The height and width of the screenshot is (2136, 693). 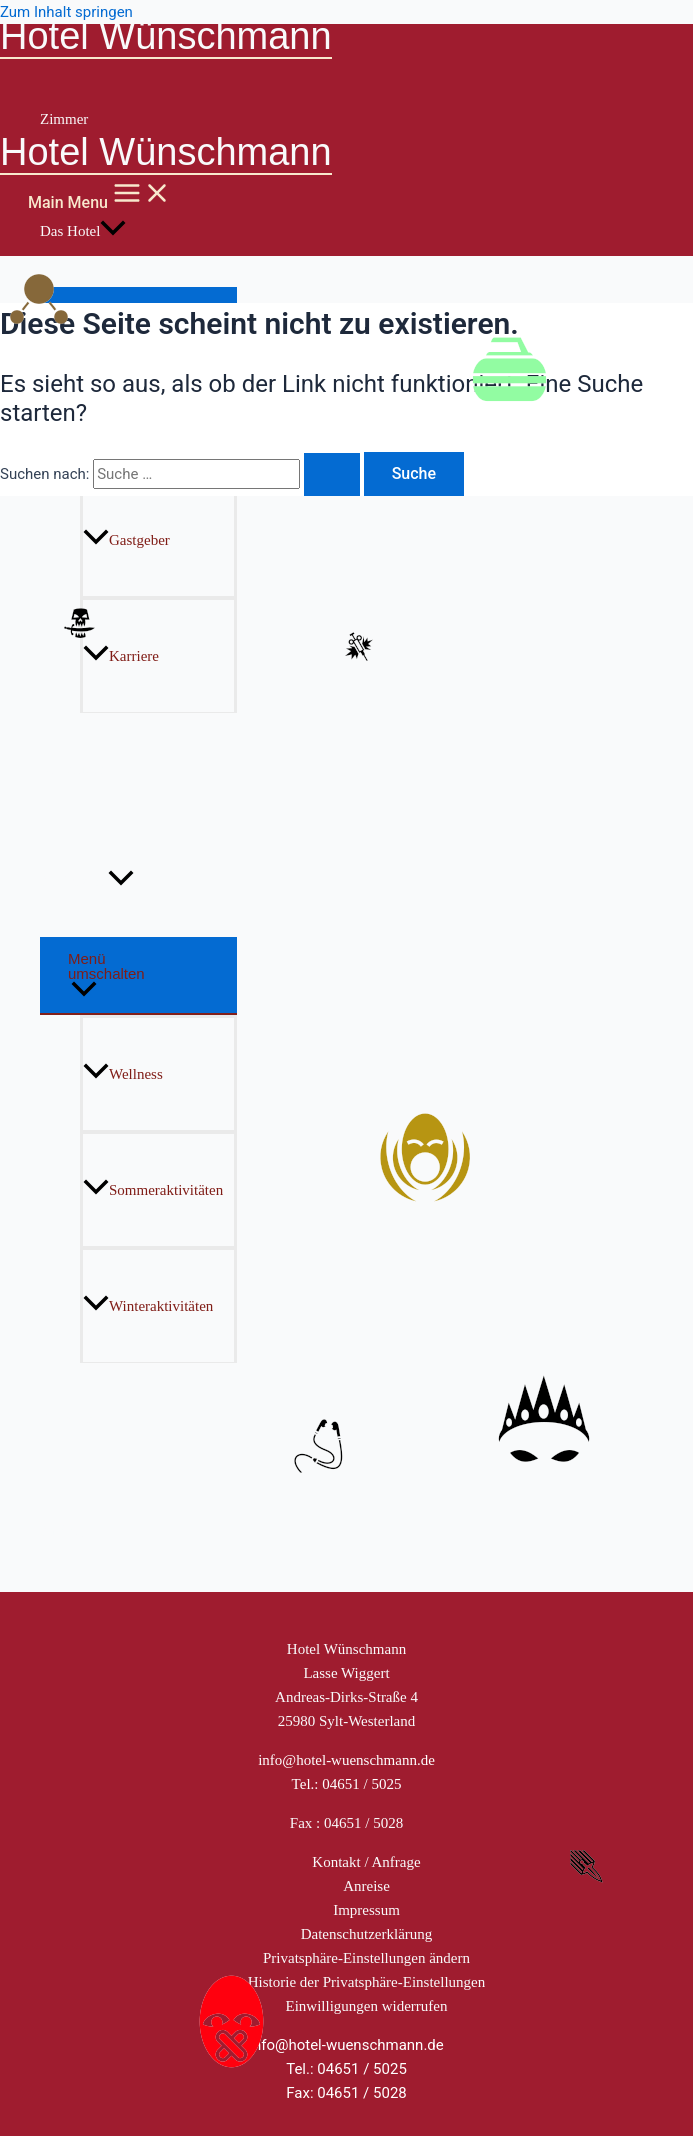 What do you see at coordinates (231, 2021) in the screenshot?
I see `indicates a user or contact has been muted` at bounding box center [231, 2021].